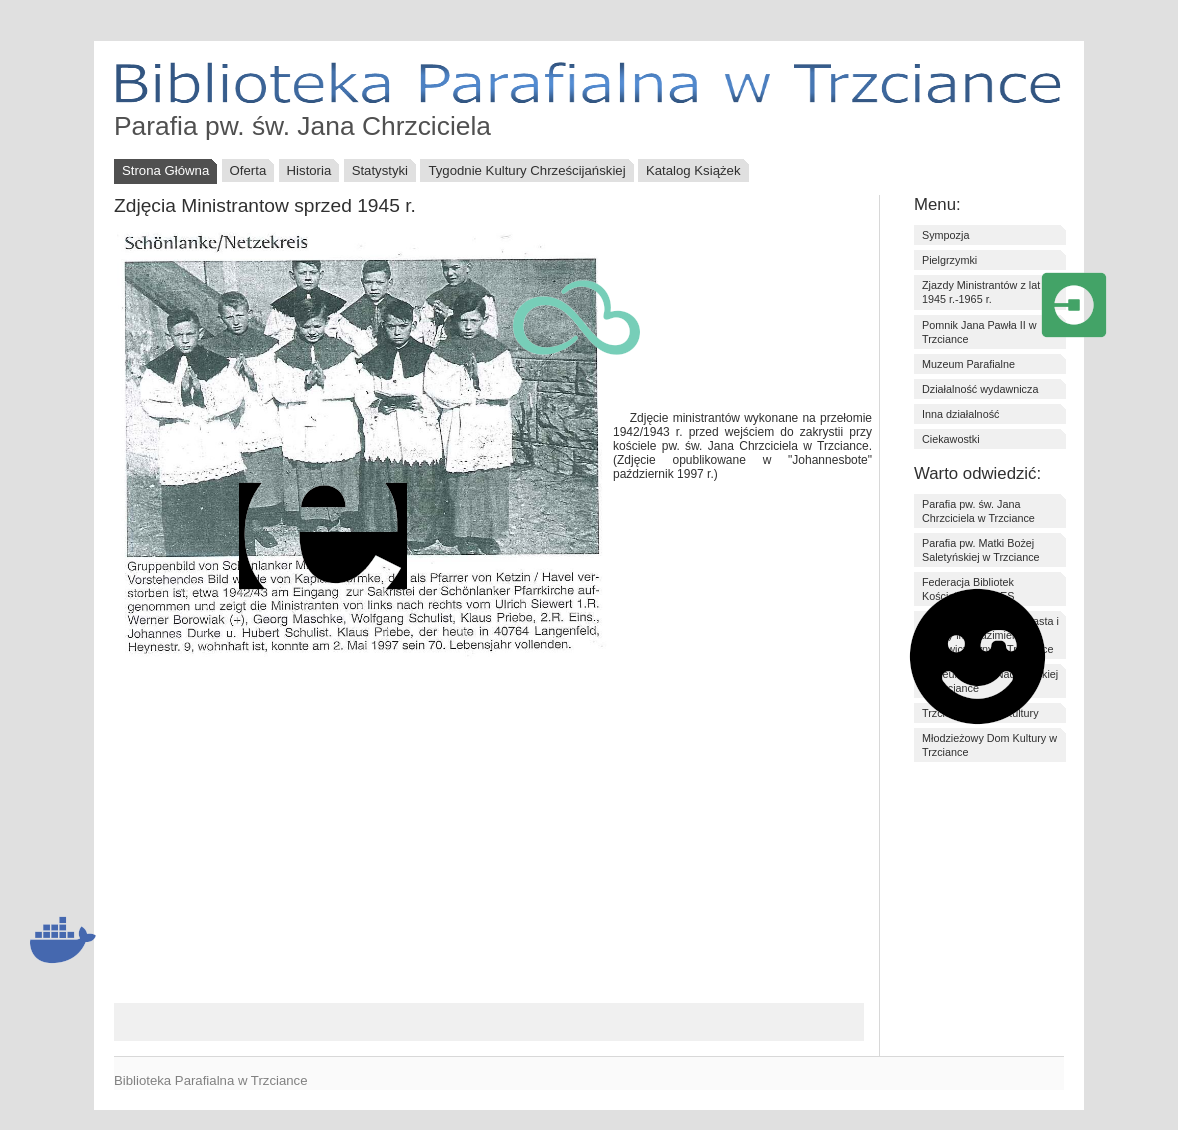  I want to click on skyatlas brand logo, so click(576, 317).